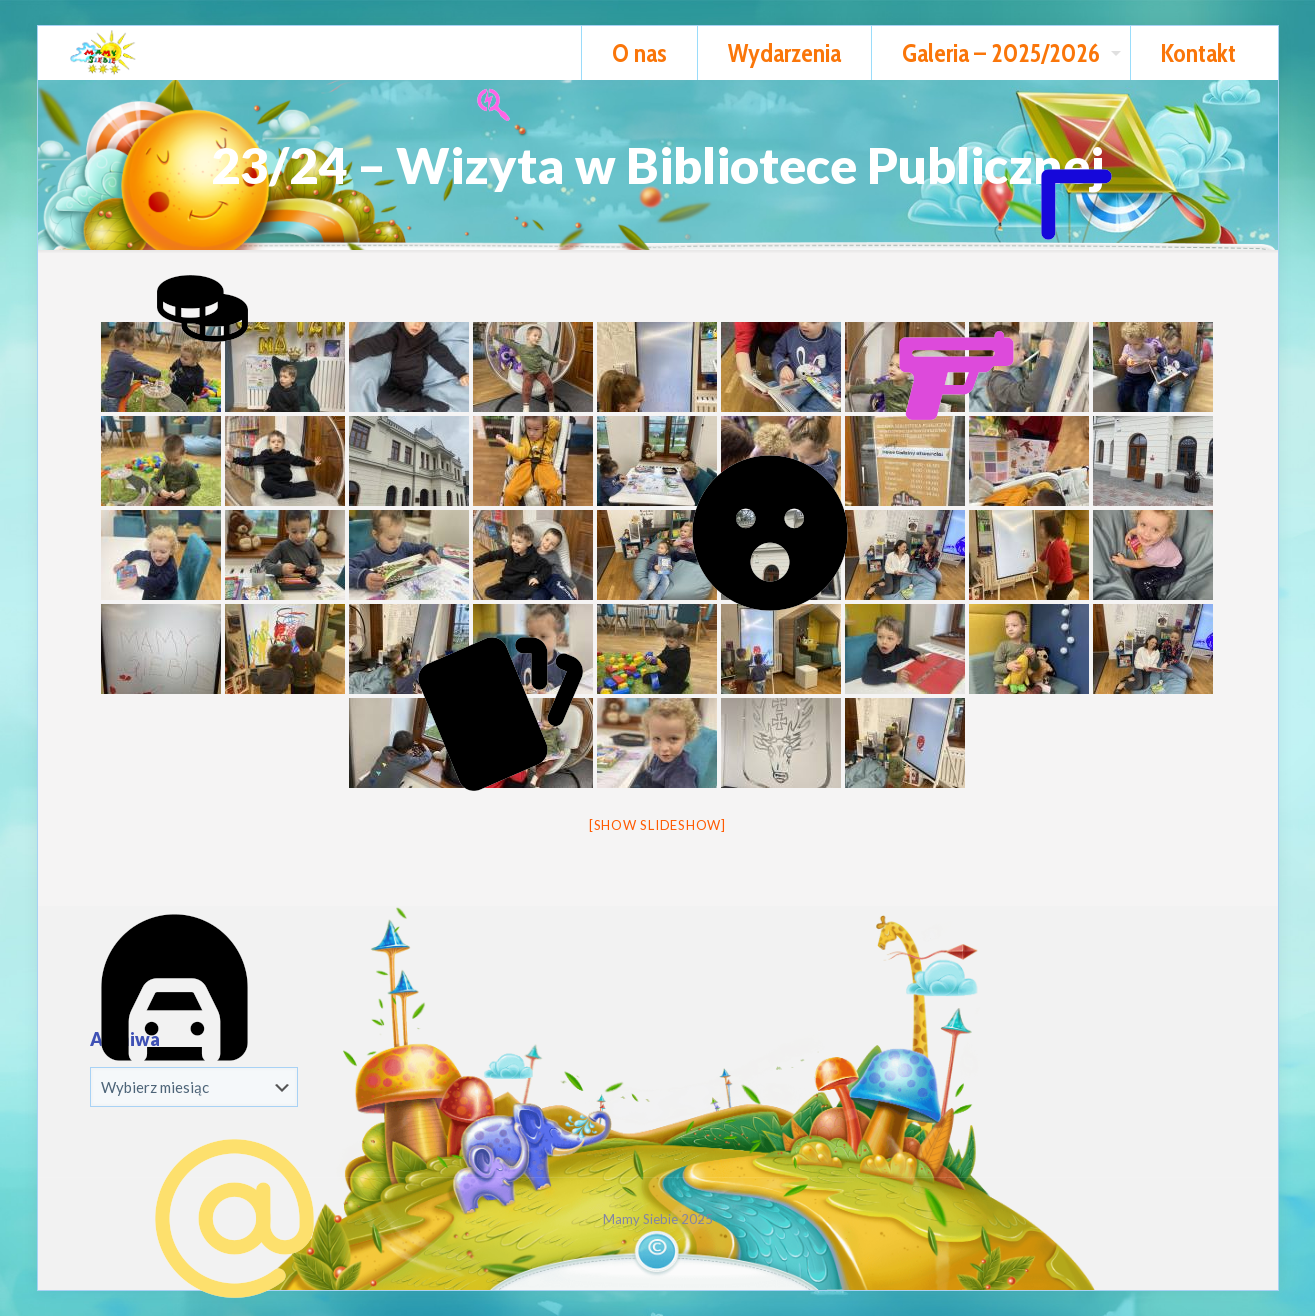 The image size is (1315, 1316). Describe the element at coordinates (174, 987) in the screenshot. I see `indicates tunnel or underground passage ahead` at that location.